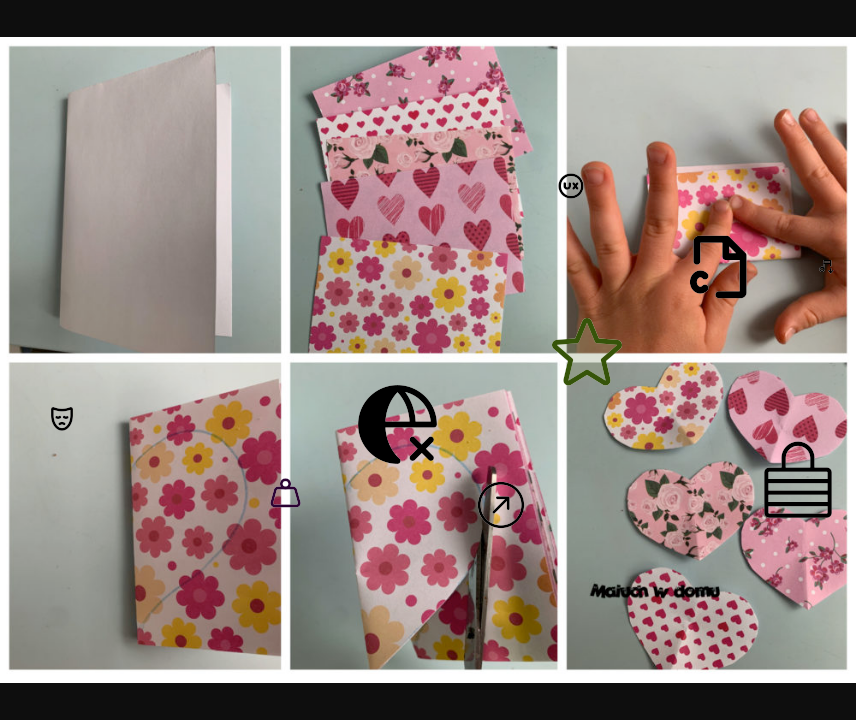 This screenshot has height=720, width=856. I want to click on open a C programming language file, so click(720, 267).